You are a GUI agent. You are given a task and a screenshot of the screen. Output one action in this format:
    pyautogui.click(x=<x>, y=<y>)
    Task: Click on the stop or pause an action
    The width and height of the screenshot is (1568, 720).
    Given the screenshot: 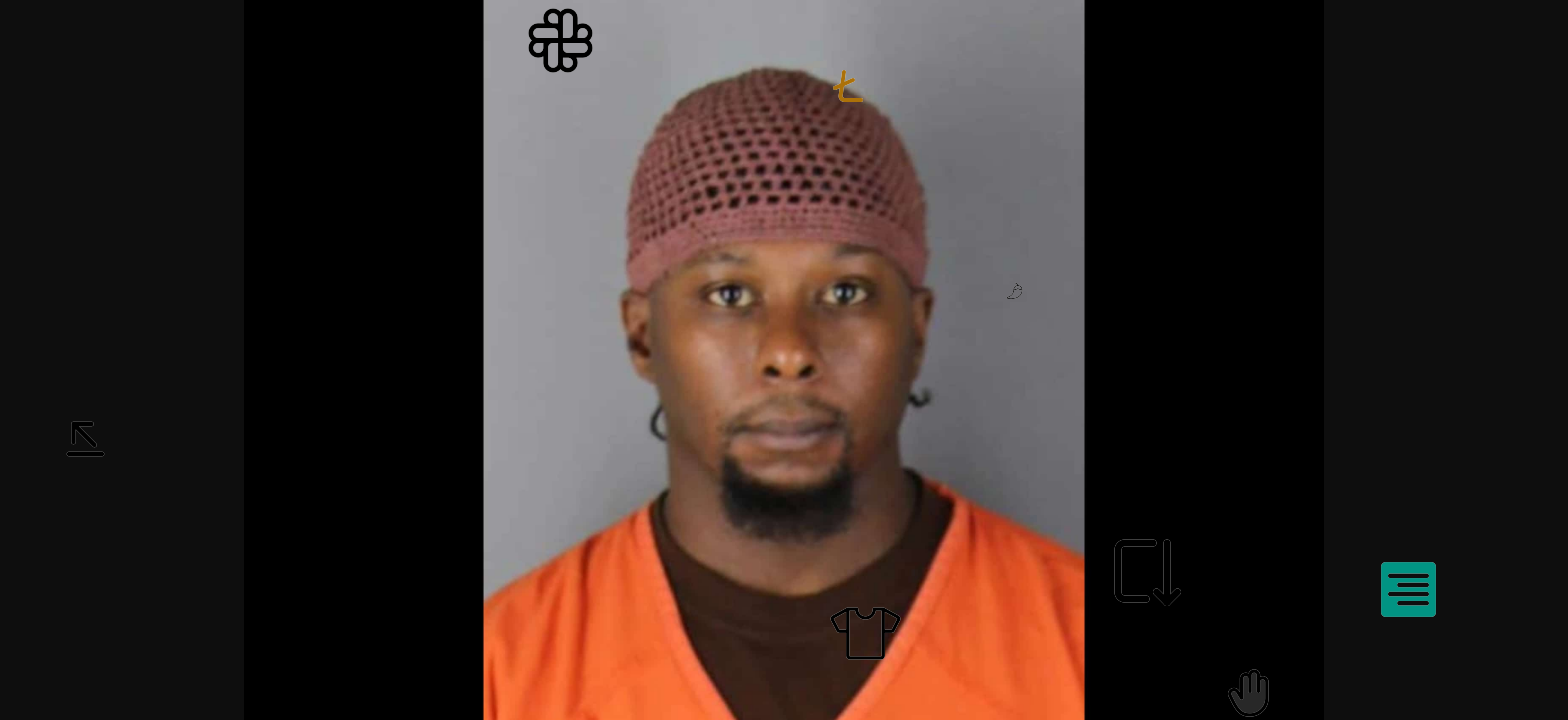 What is the action you would take?
    pyautogui.click(x=1250, y=693)
    